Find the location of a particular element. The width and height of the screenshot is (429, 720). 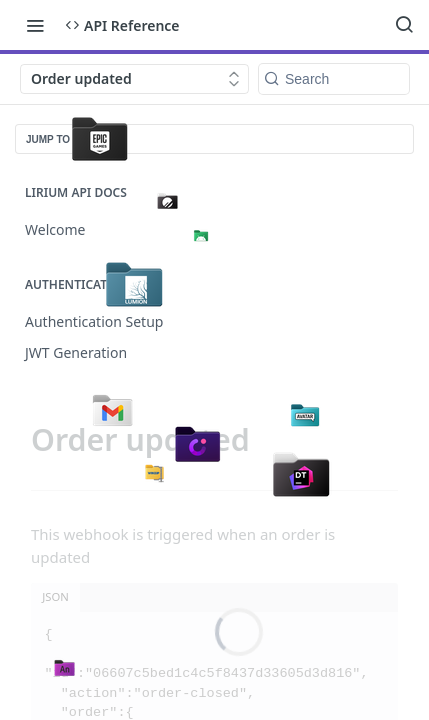

open vrchat avatar files folder is located at coordinates (305, 416).